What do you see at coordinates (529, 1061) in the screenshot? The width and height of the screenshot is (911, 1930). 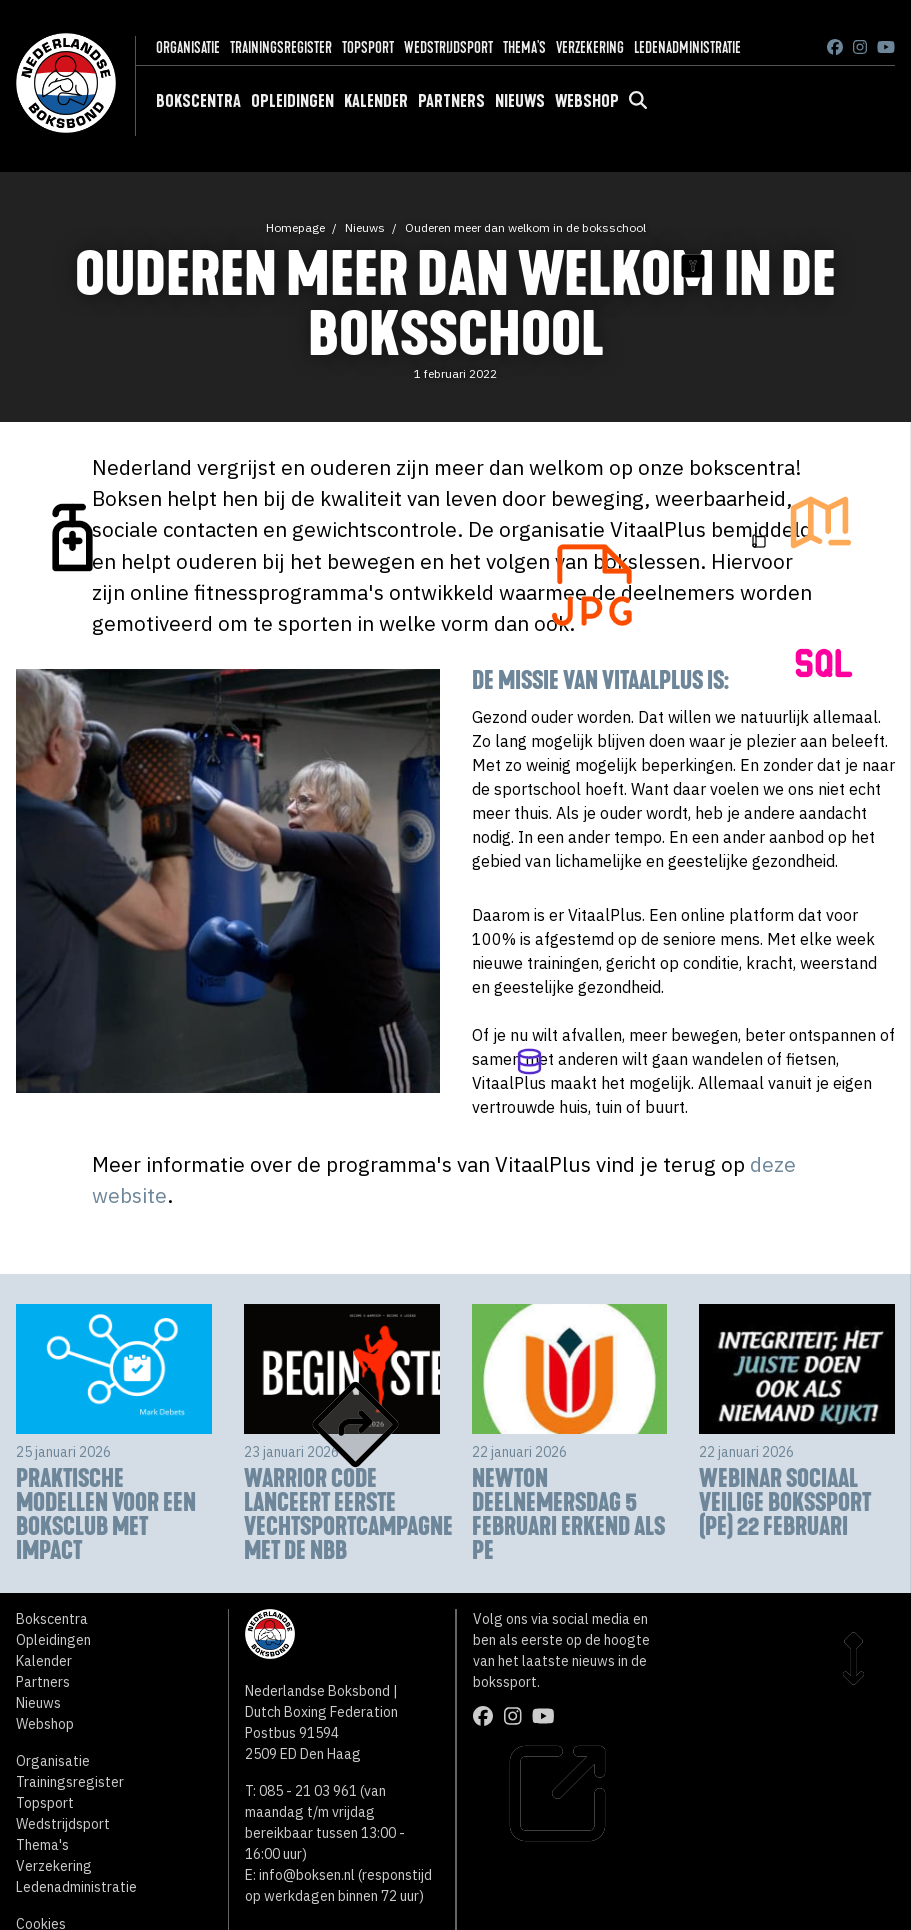 I see `access database or data storage` at bounding box center [529, 1061].